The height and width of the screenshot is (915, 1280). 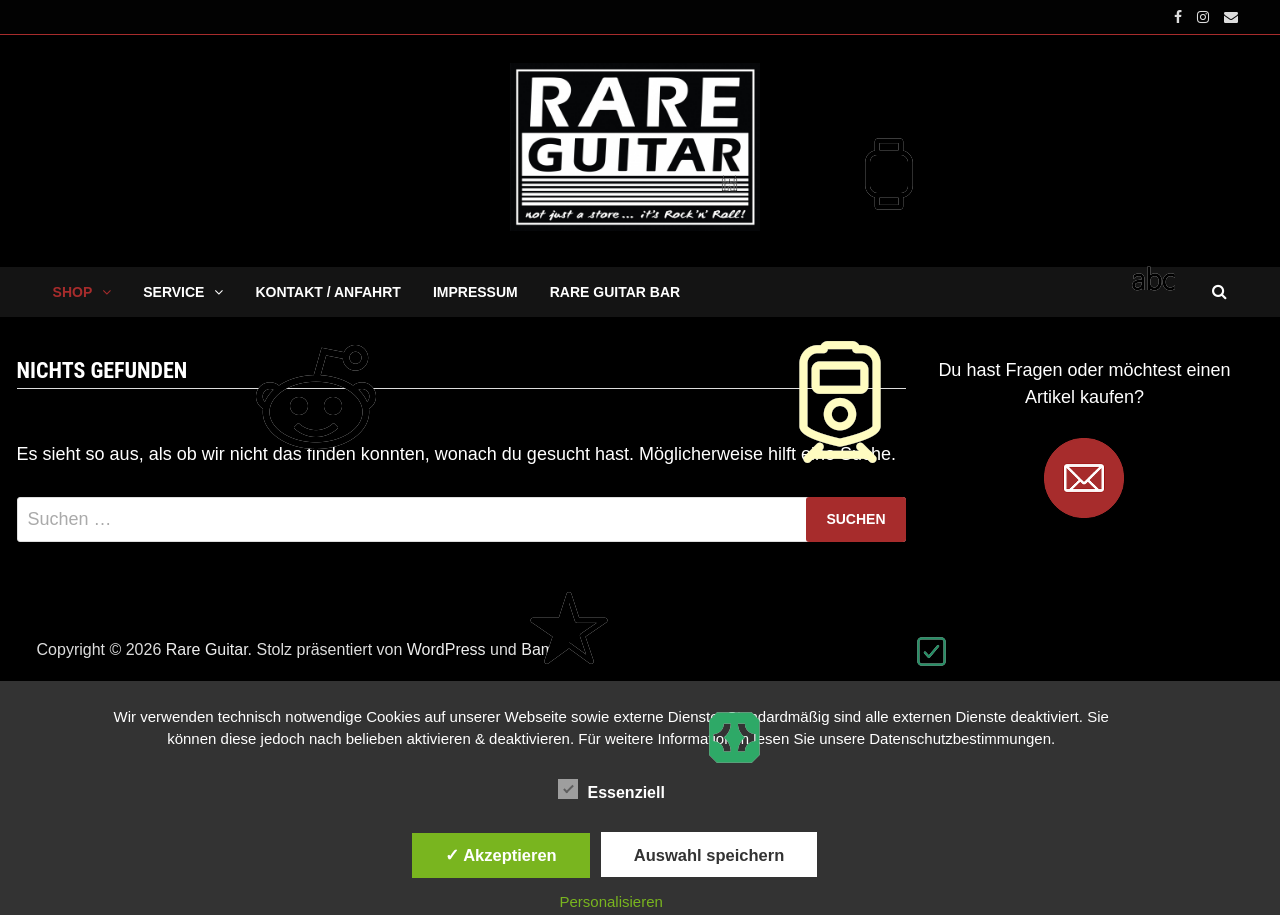 I want to click on locate nearby synagogues, so click(x=729, y=183).